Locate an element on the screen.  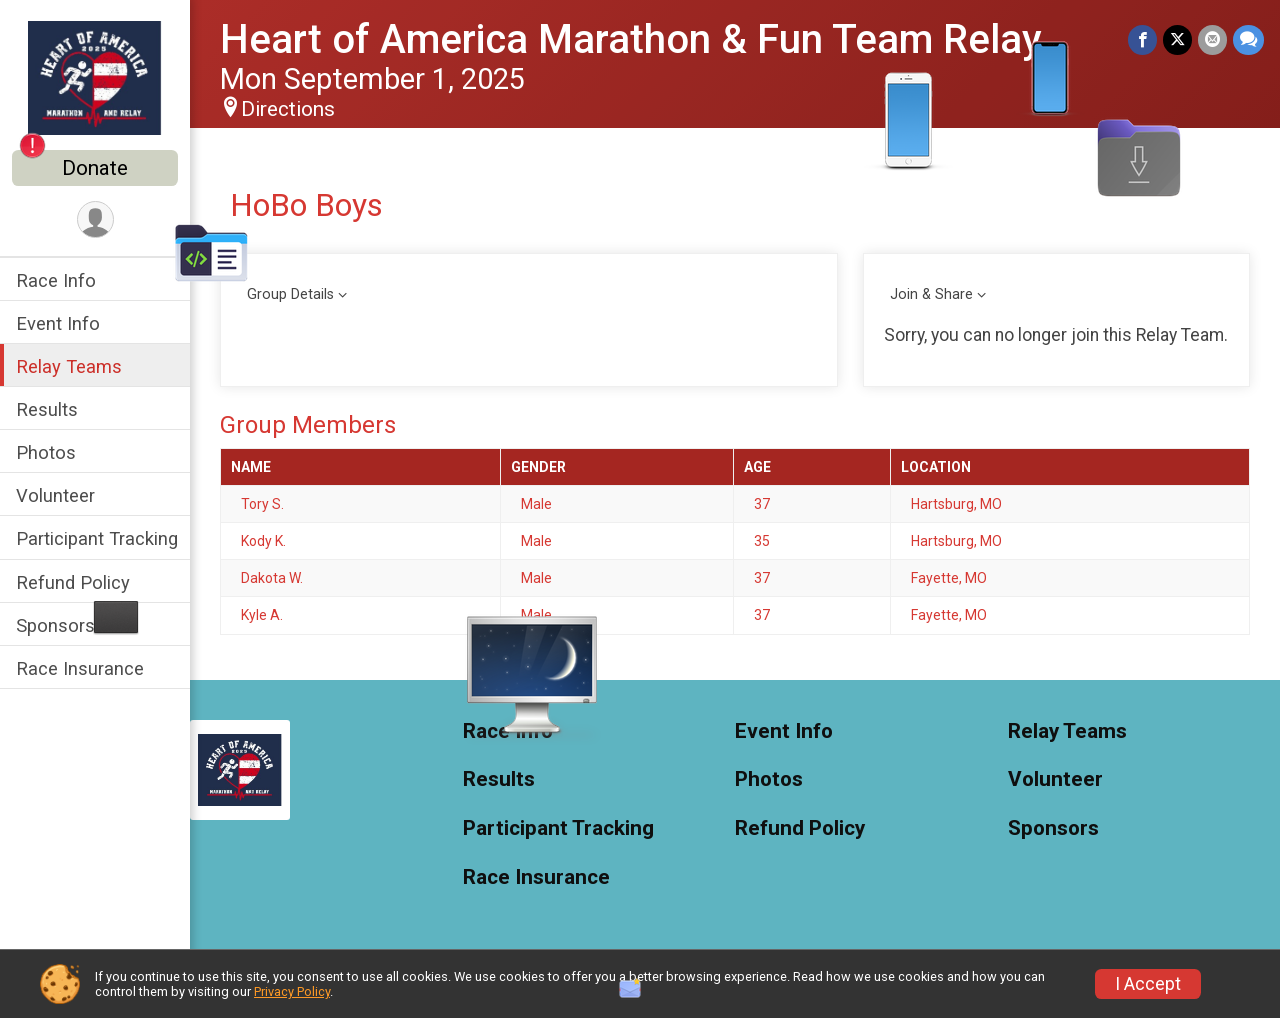
indicates a warning or important alert is located at coordinates (32, 145).